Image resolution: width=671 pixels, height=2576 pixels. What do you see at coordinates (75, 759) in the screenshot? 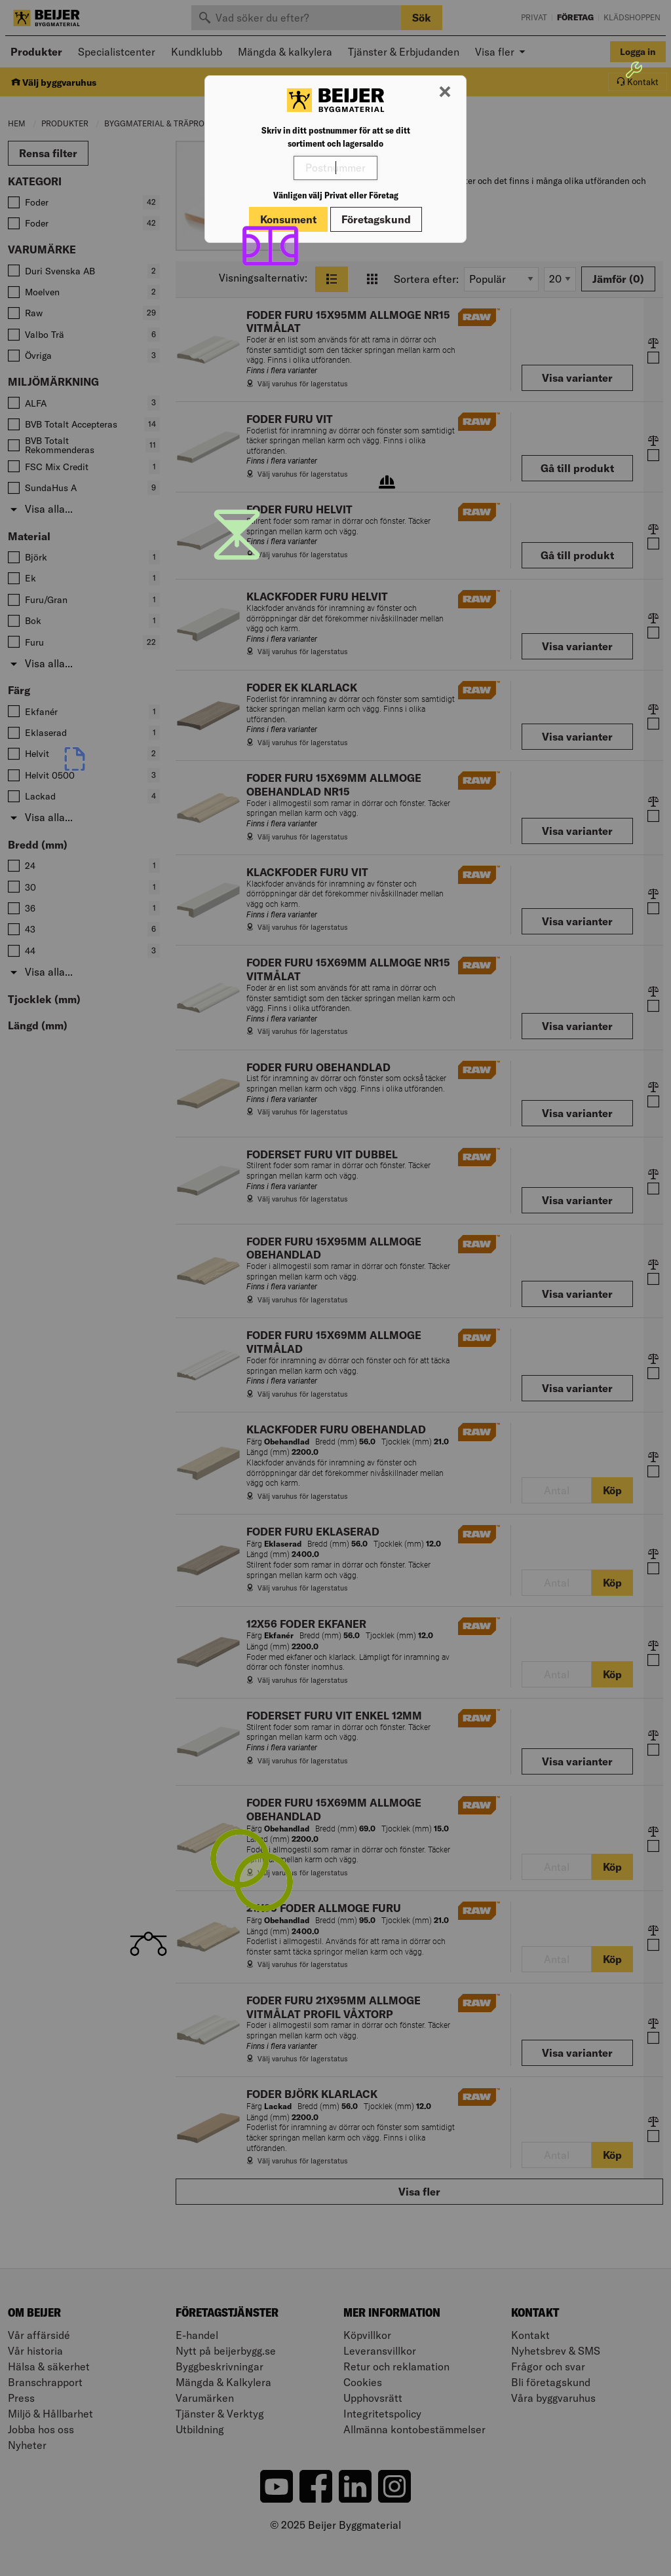
I see `a draft or unsaved document` at bounding box center [75, 759].